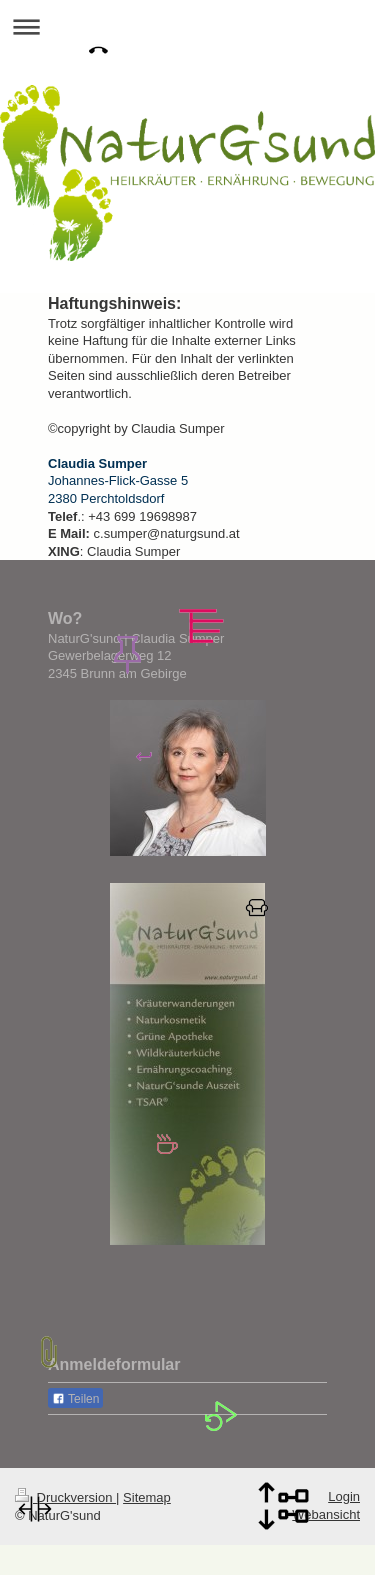  I want to click on split view horizontally, so click(35, 1509).